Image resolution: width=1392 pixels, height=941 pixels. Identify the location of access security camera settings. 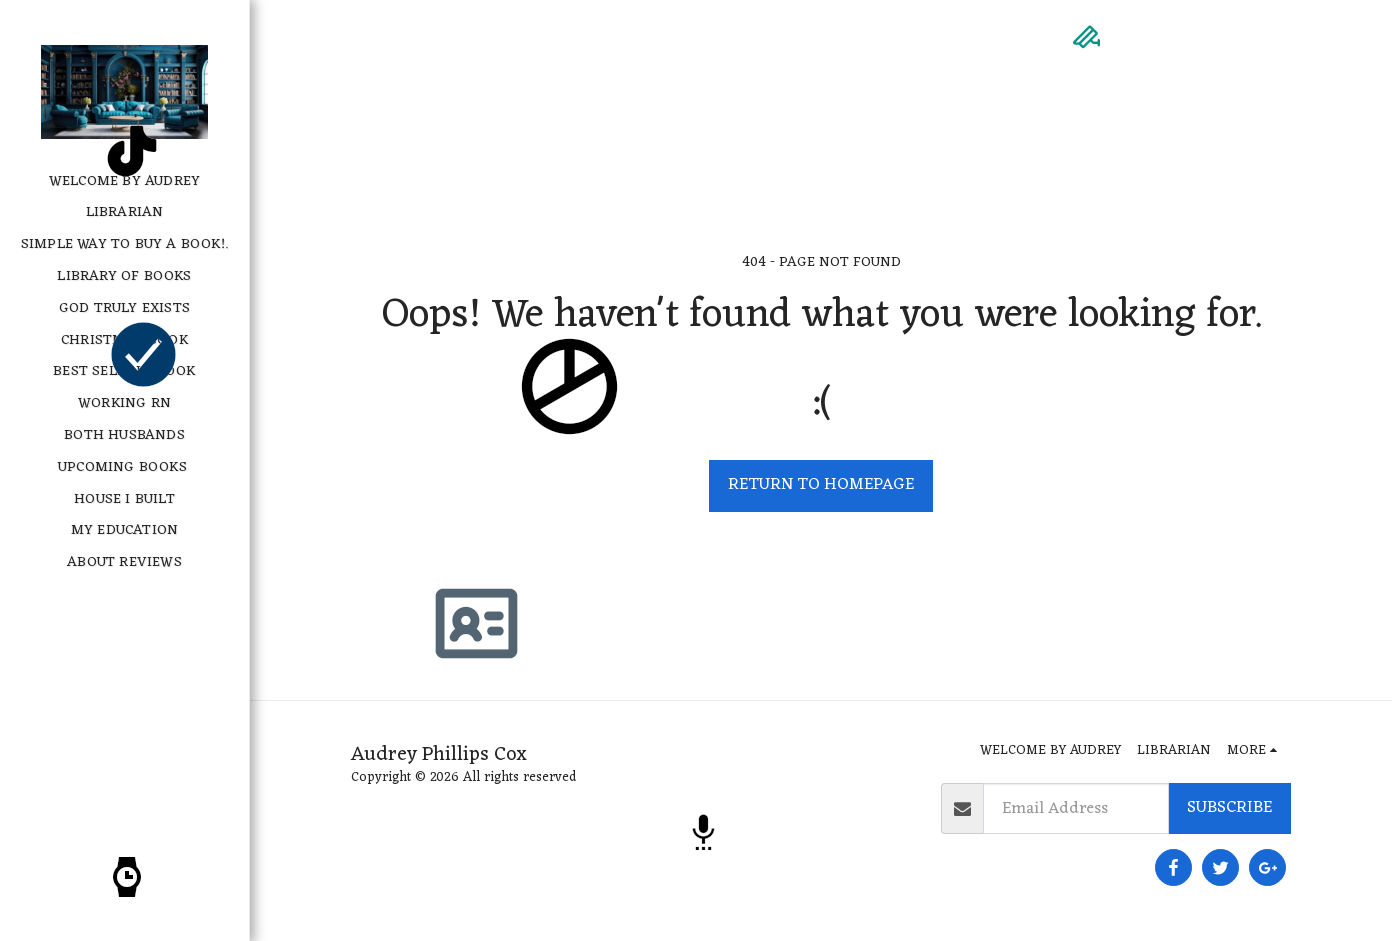
(1086, 38).